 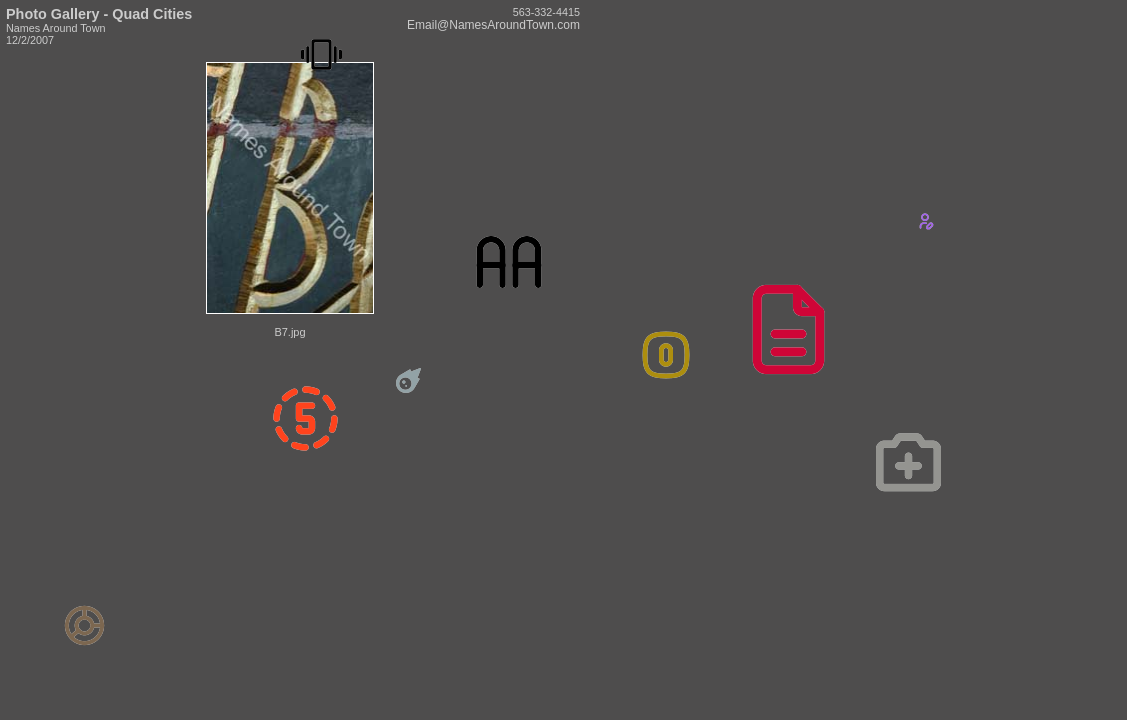 I want to click on view file details or description, so click(x=788, y=329).